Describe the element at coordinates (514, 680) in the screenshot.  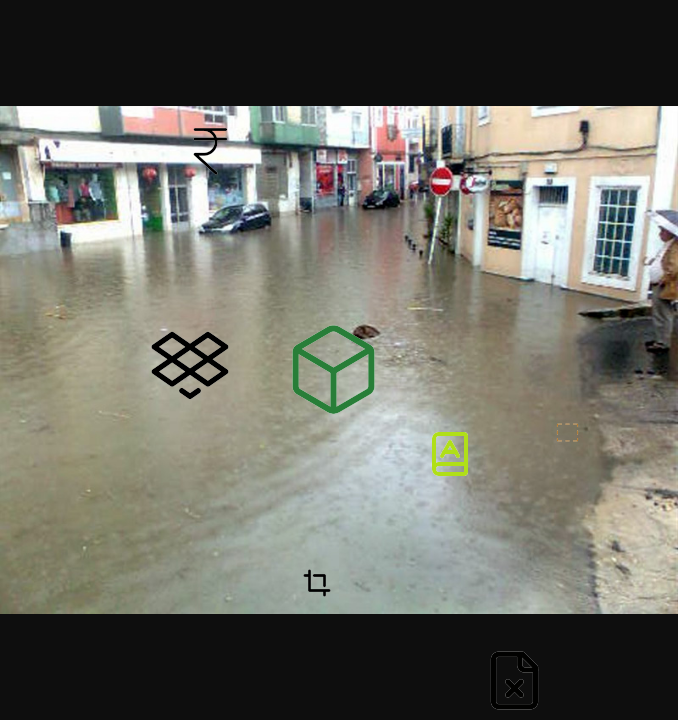
I see `delete or remove a file` at that location.